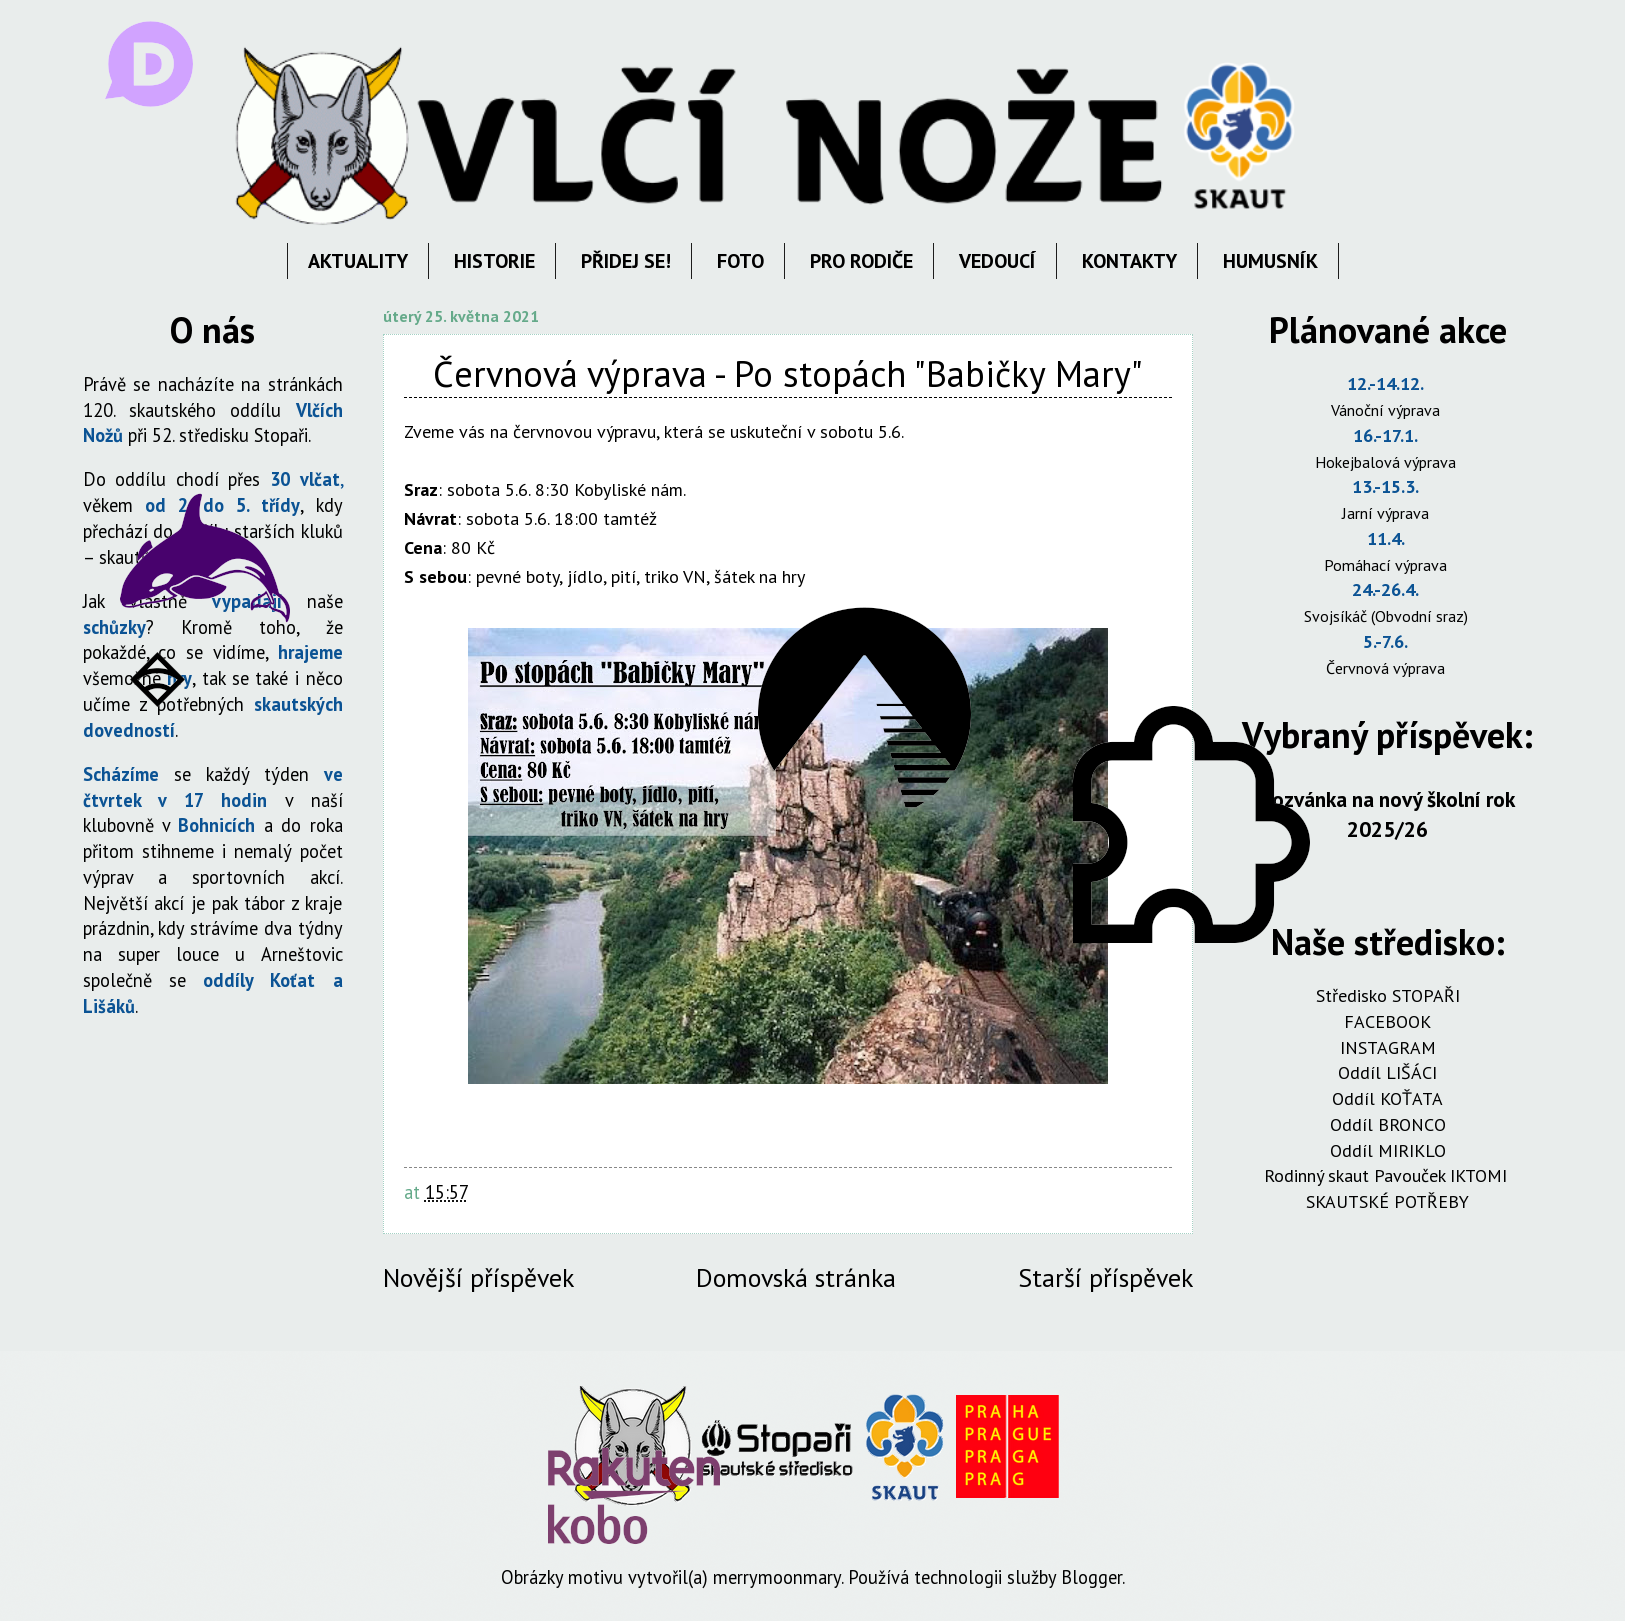 This screenshot has height=1621, width=1625. Describe the element at coordinates (149, 64) in the screenshot. I see `open Disqus comments section` at that location.